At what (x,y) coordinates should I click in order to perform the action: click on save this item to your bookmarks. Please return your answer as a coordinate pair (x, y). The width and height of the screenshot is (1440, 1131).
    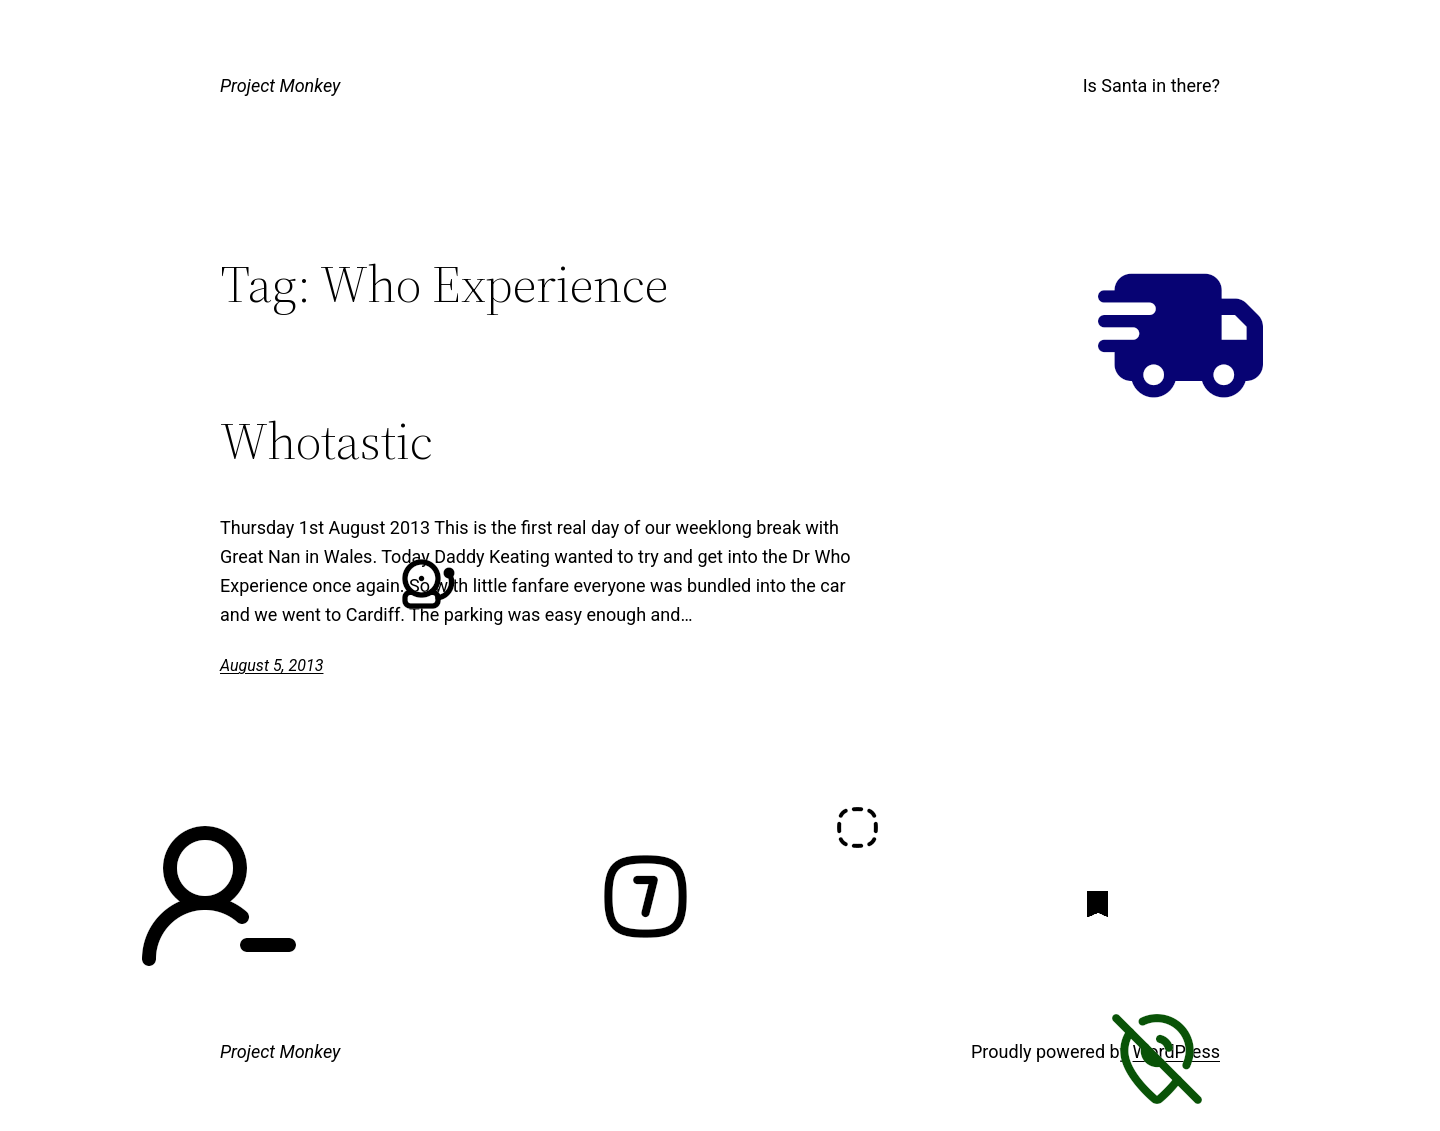
    Looking at the image, I should click on (1098, 904).